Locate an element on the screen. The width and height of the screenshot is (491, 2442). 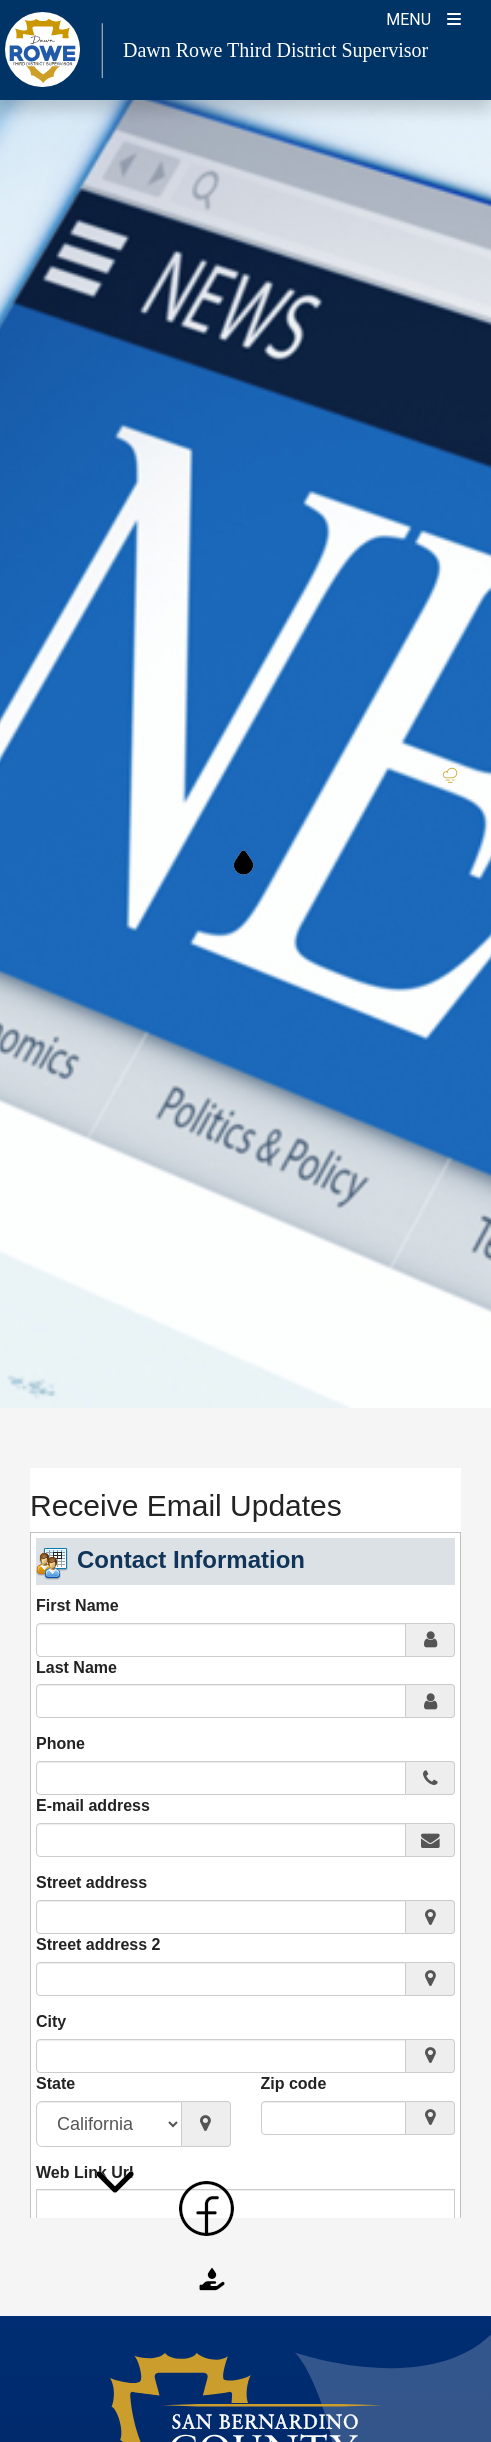
access water conservation settings is located at coordinates (212, 2279).